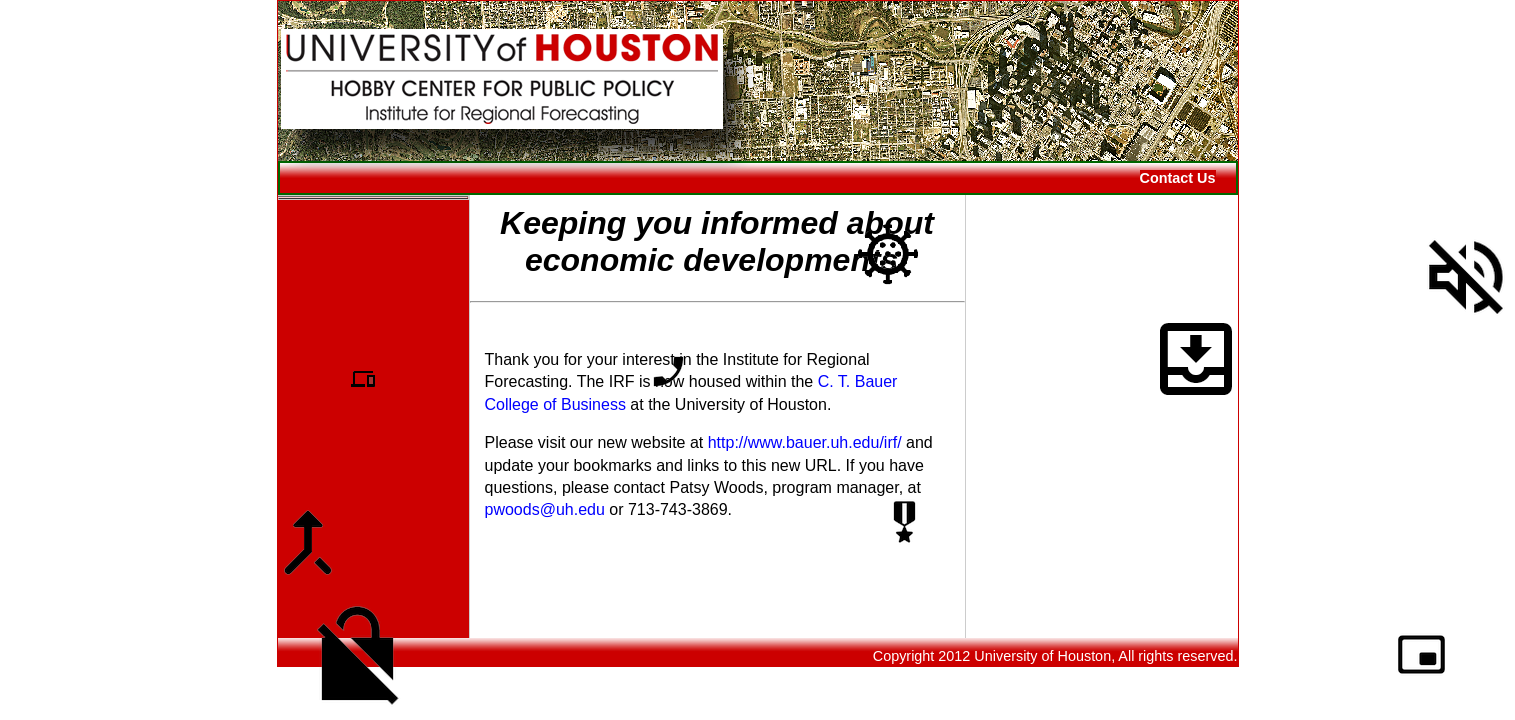 This screenshot has width=1515, height=720. Describe the element at coordinates (308, 543) in the screenshot. I see `merge two active calls into a conference` at that location.